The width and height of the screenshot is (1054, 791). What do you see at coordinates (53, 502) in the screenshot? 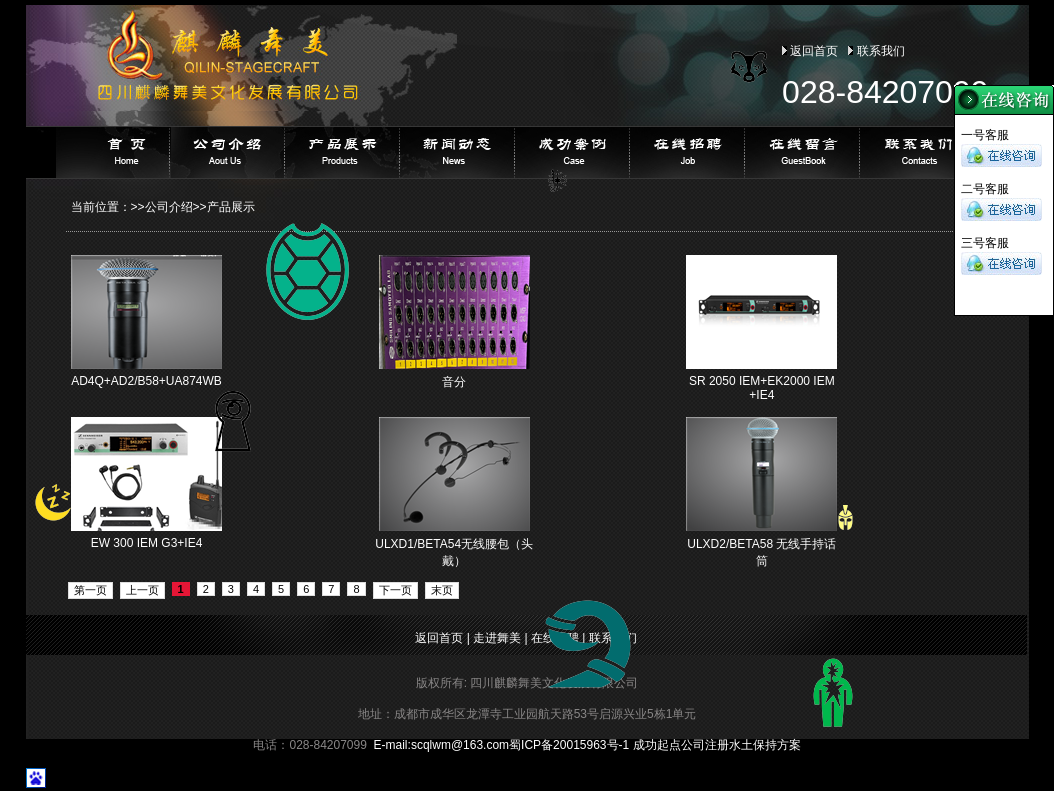
I see `enable sleep or night mode` at bounding box center [53, 502].